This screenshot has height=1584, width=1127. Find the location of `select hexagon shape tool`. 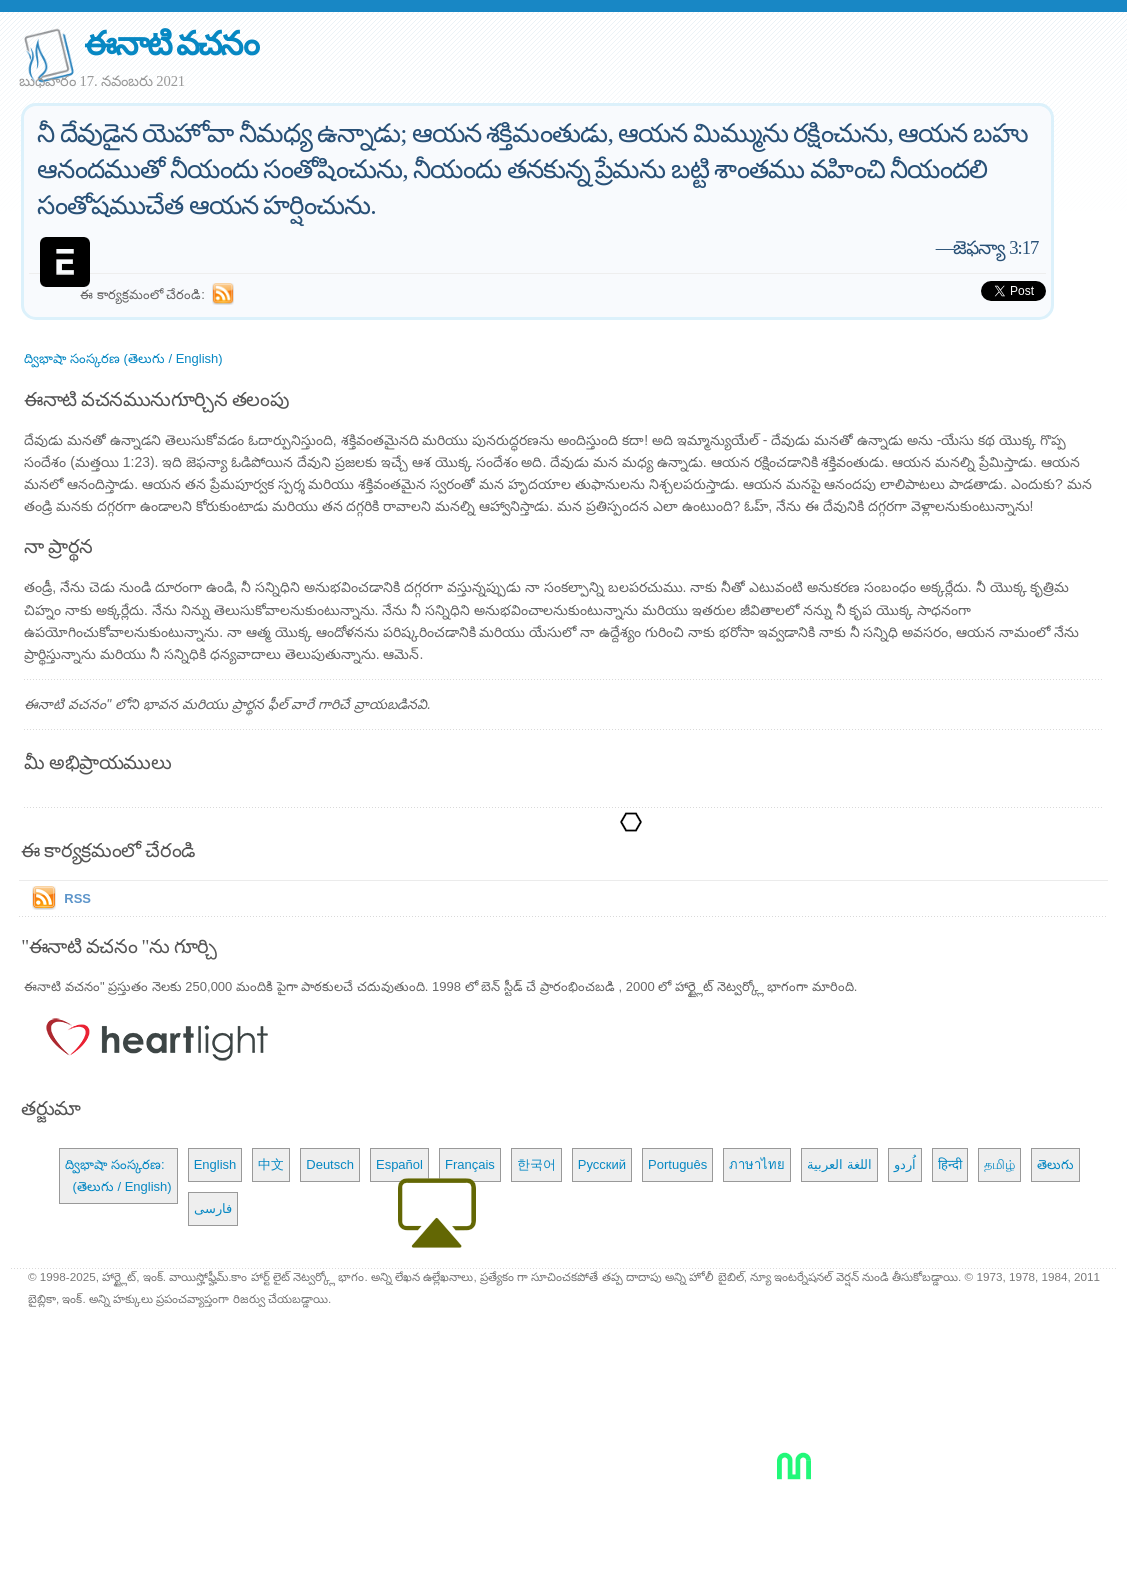

select hexagon shape tool is located at coordinates (631, 822).